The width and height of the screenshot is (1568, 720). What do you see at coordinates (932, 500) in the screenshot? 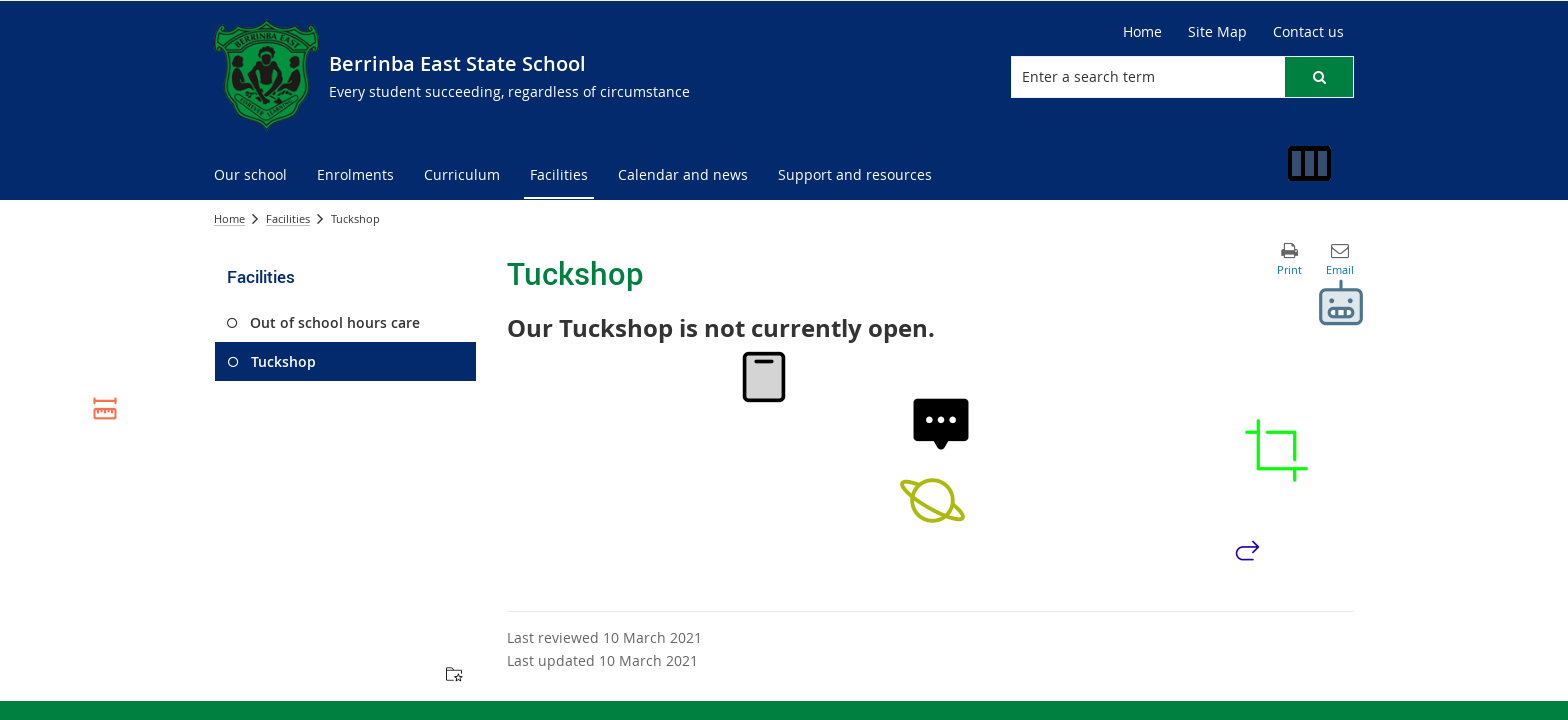
I see `explore global or worldwide content` at bounding box center [932, 500].